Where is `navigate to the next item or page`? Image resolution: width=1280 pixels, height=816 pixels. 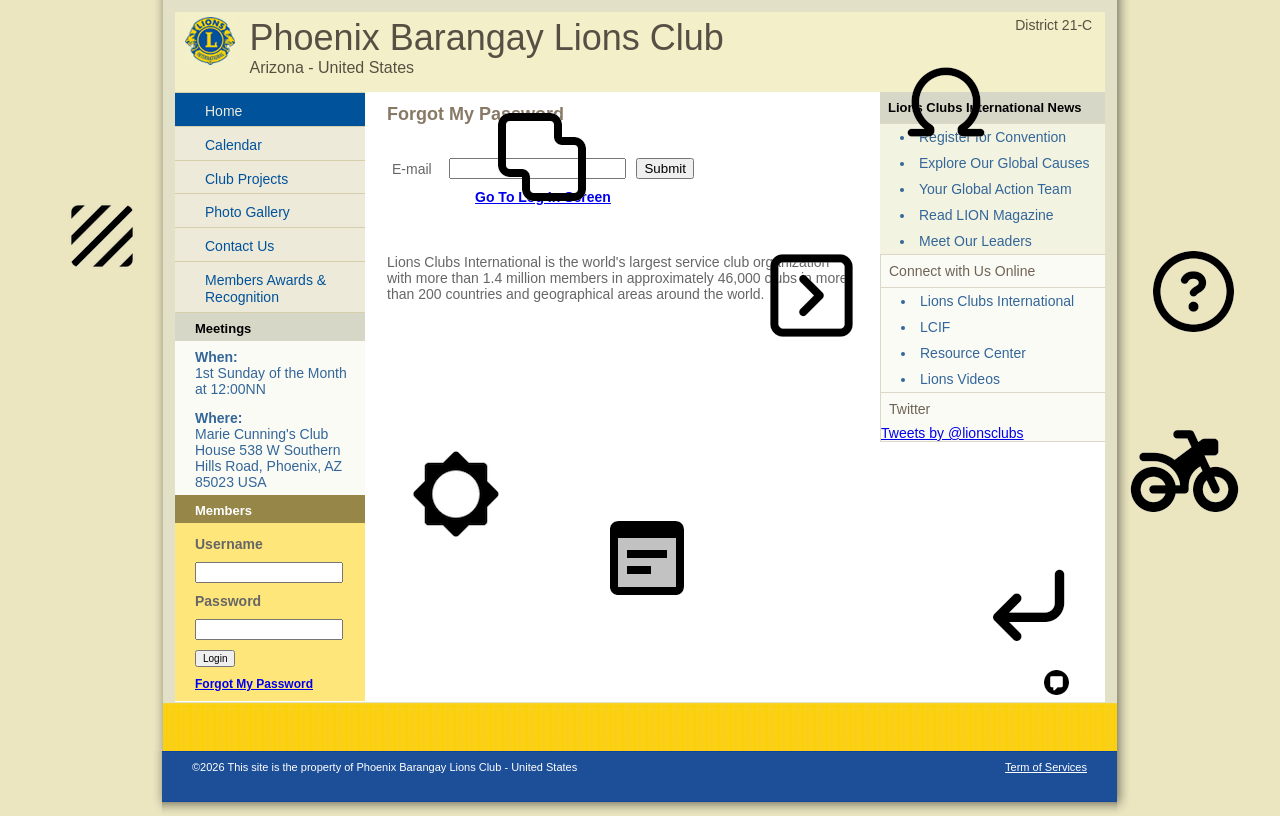 navigate to the next item or page is located at coordinates (811, 295).